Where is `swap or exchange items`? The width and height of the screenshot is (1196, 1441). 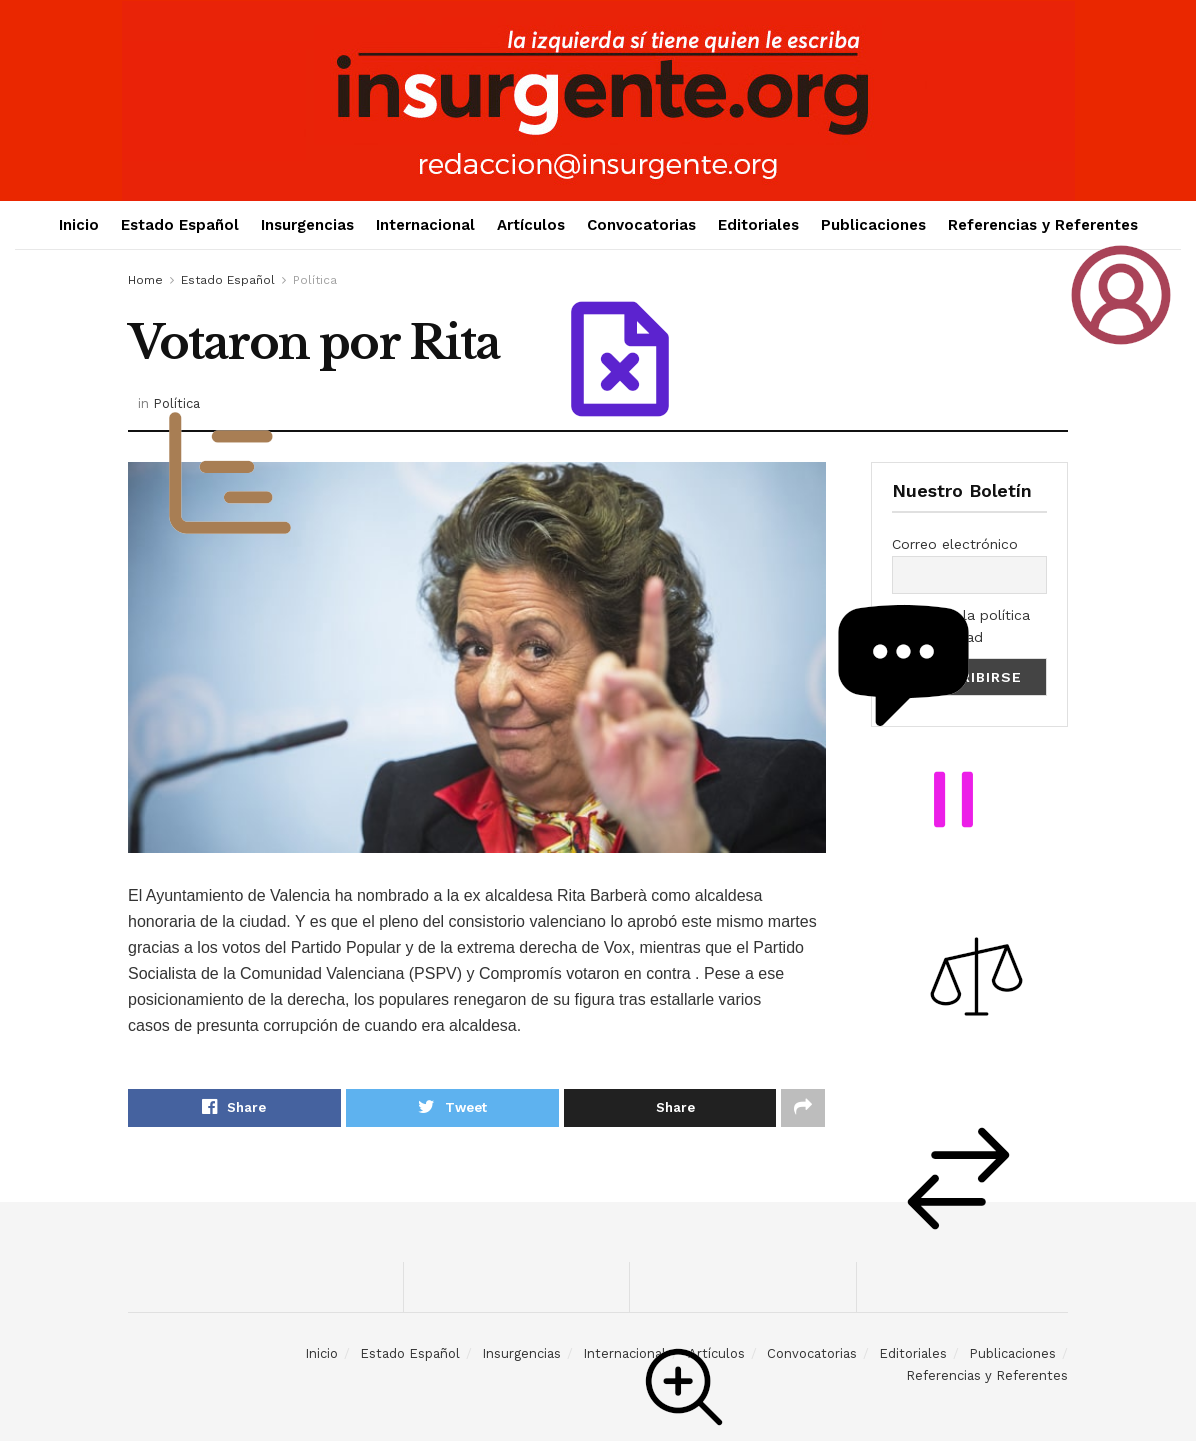 swap or exchange items is located at coordinates (958, 1178).